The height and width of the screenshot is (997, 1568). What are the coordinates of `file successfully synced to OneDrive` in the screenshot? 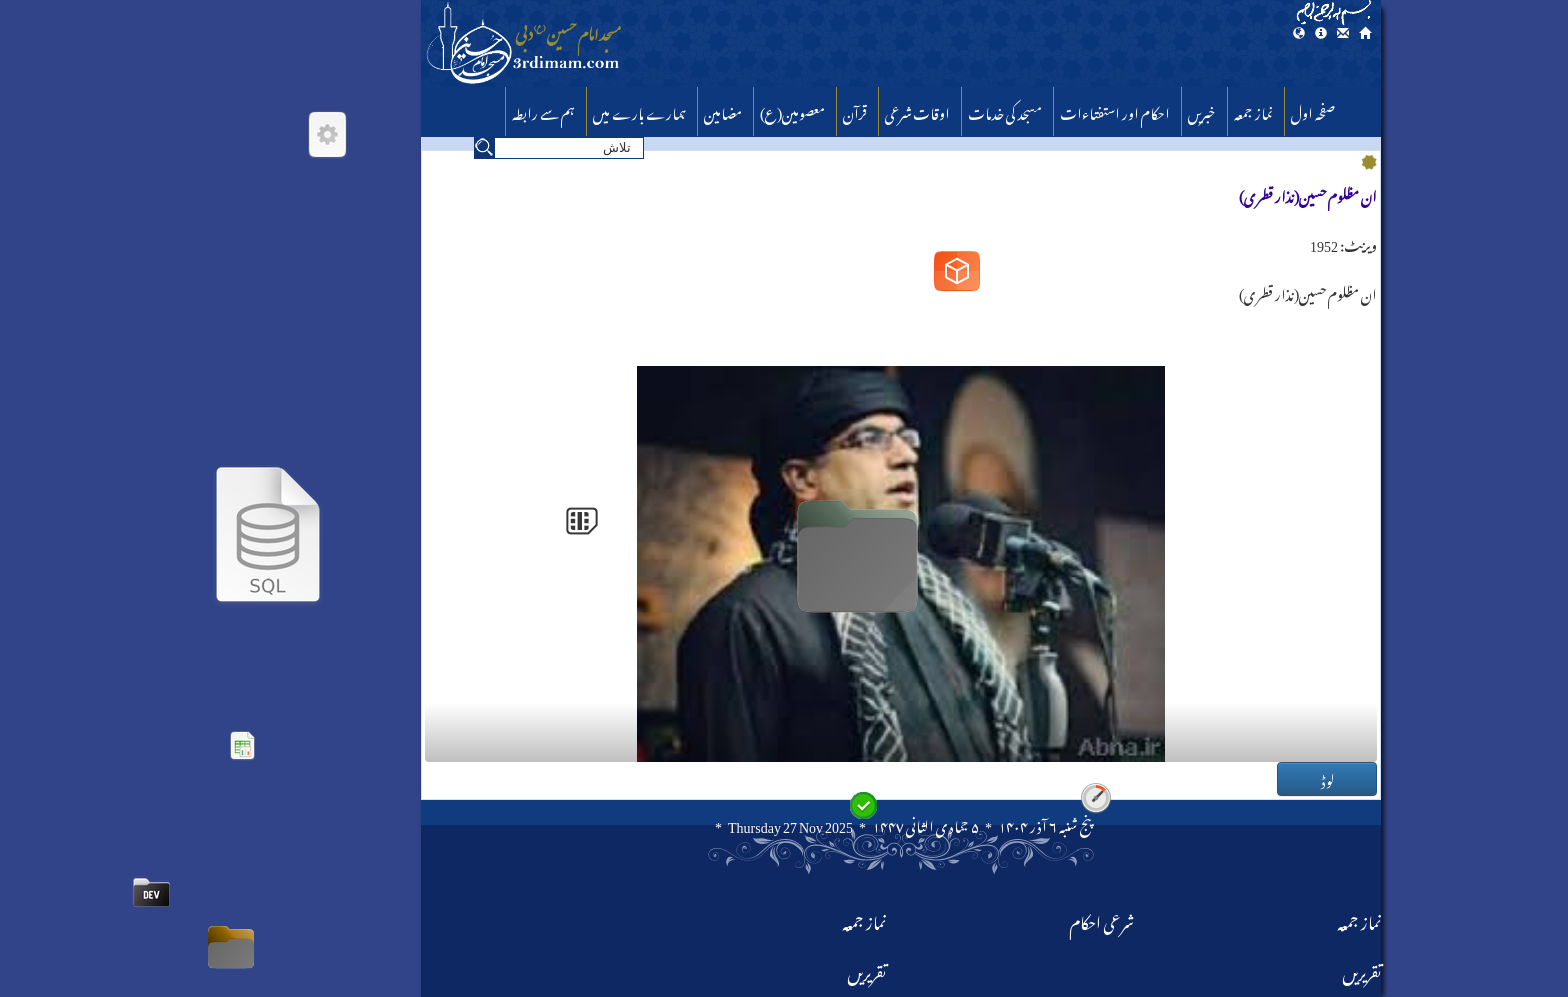 It's located at (863, 805).